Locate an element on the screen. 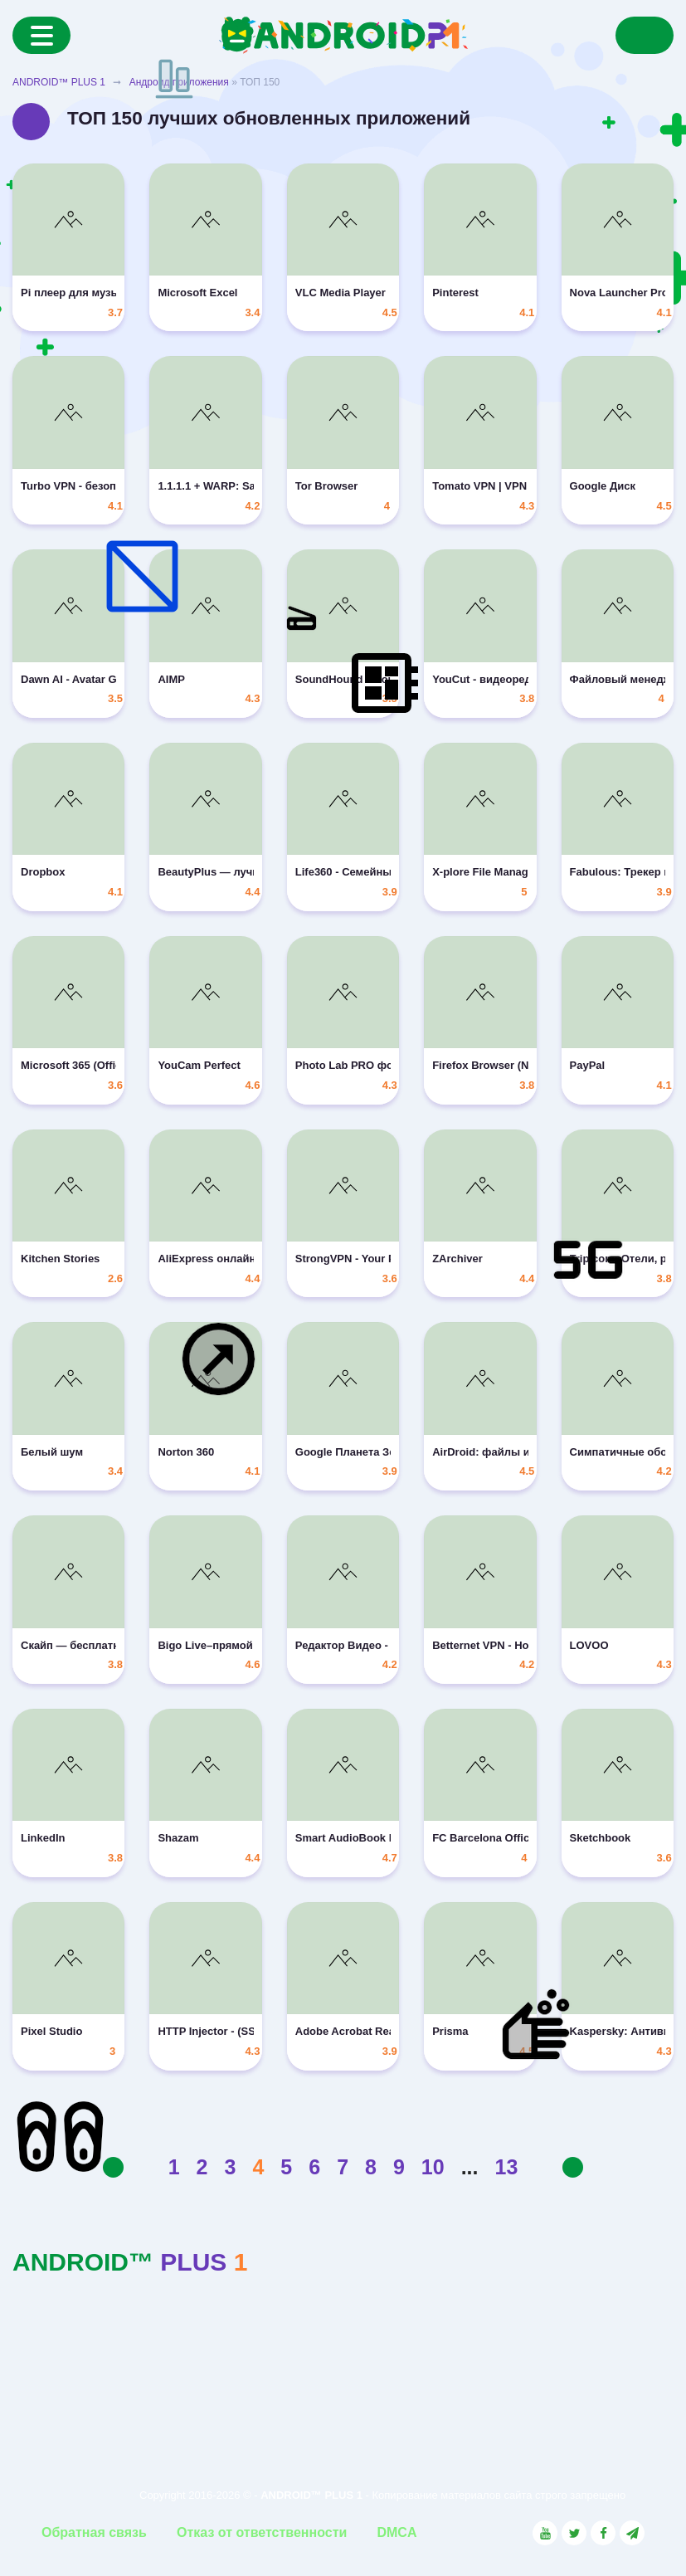 Image resolution: width=686 pixels, height=2576 pixels. indicates missing or unavailable image content is located at coordinates (142, 576).